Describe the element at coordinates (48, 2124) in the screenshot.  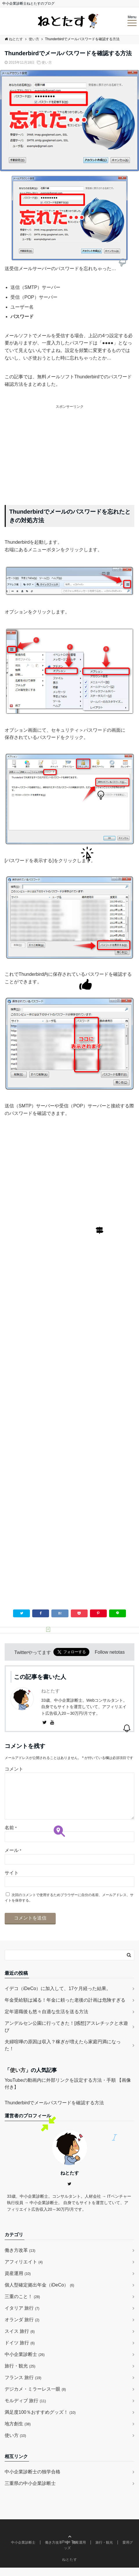
I see `compress or minimize content` at that location.